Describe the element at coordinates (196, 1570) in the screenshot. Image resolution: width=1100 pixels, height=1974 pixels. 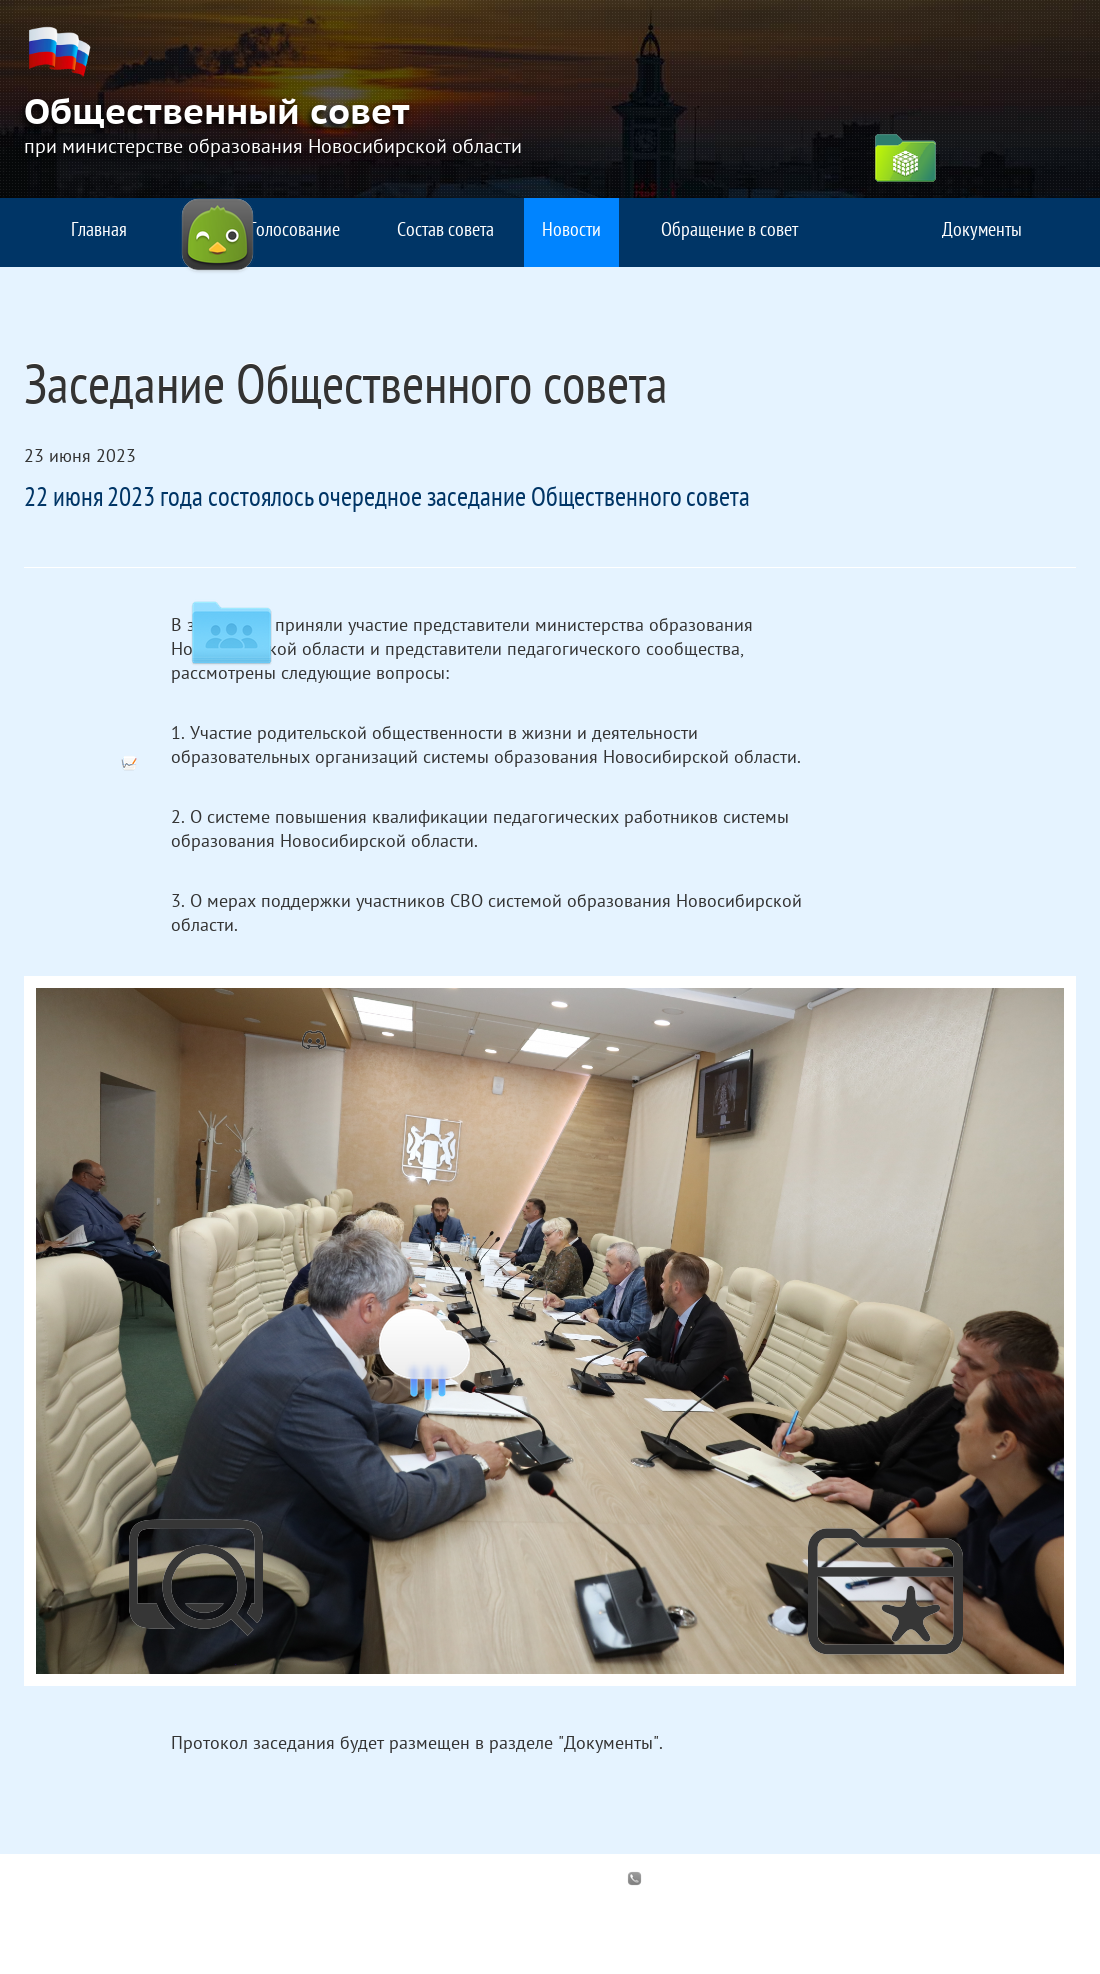
I see `open image viewer application` at that location.